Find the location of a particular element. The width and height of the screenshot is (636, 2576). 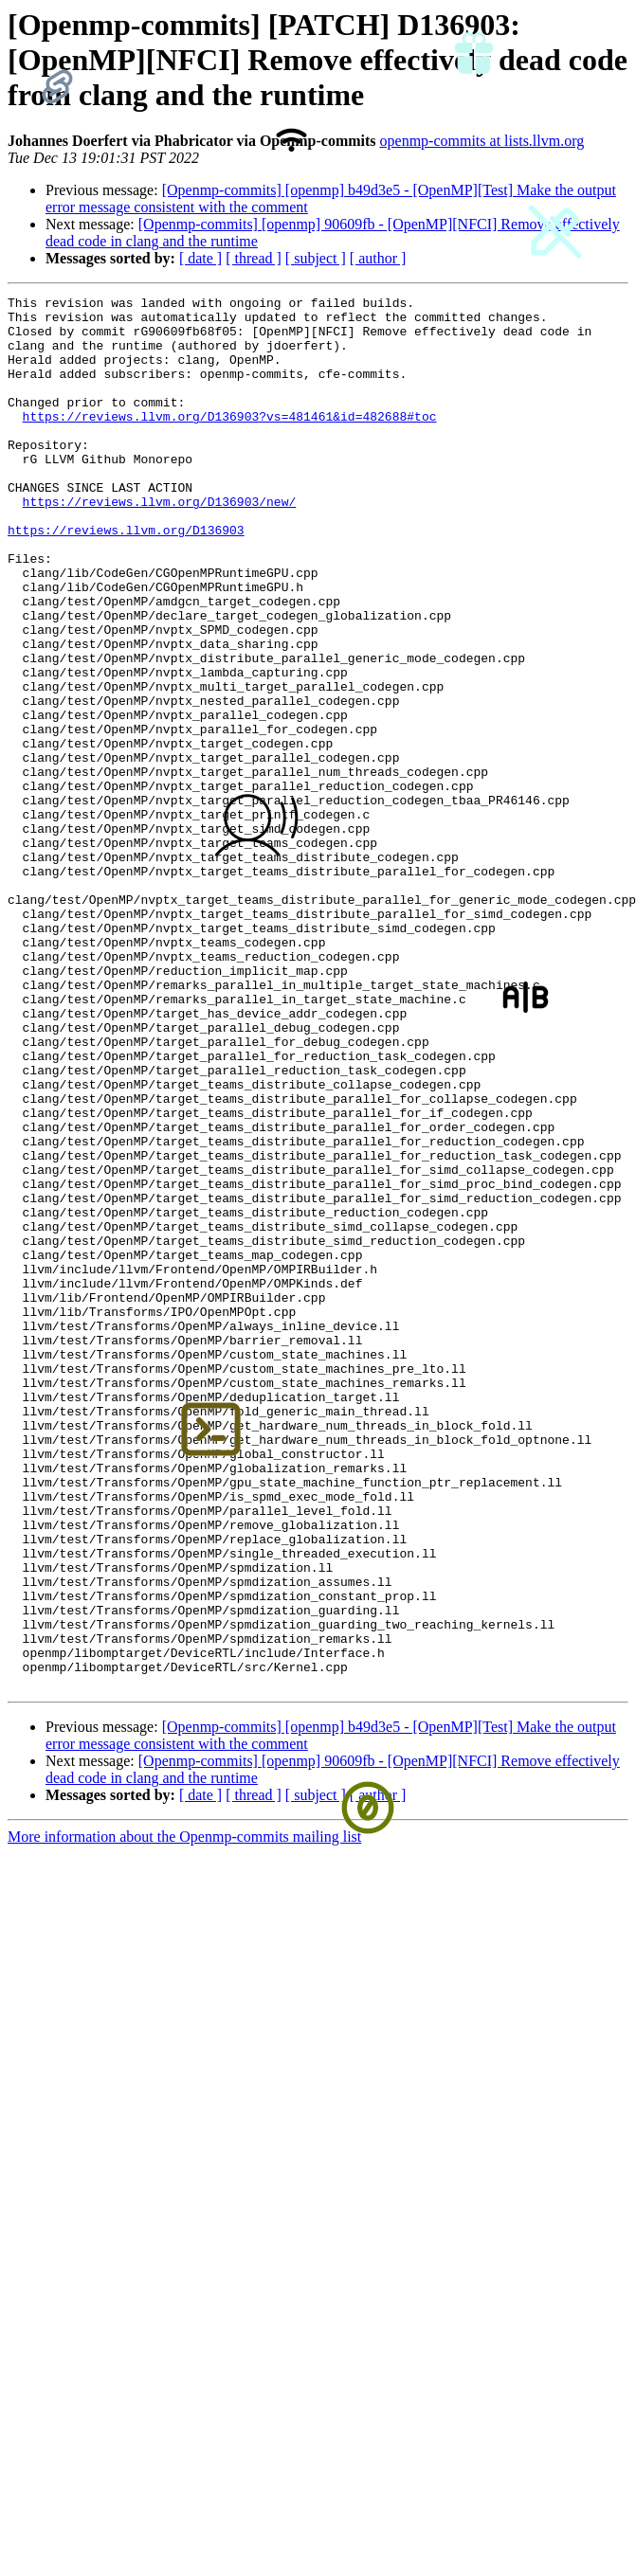

color picker tool disabled is located at coordinates (554, 231).